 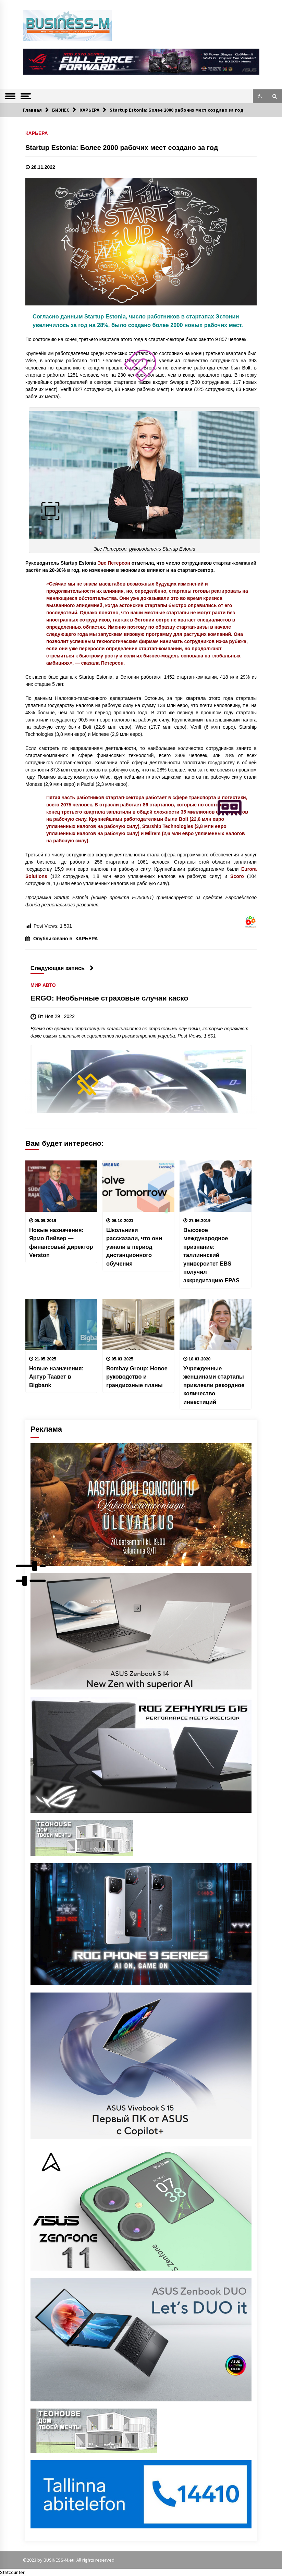 What do you see at coordinates (137, 1608) in the screenshot?
I see `proceed to the next step or screen` at bounding box center [137, 1608].